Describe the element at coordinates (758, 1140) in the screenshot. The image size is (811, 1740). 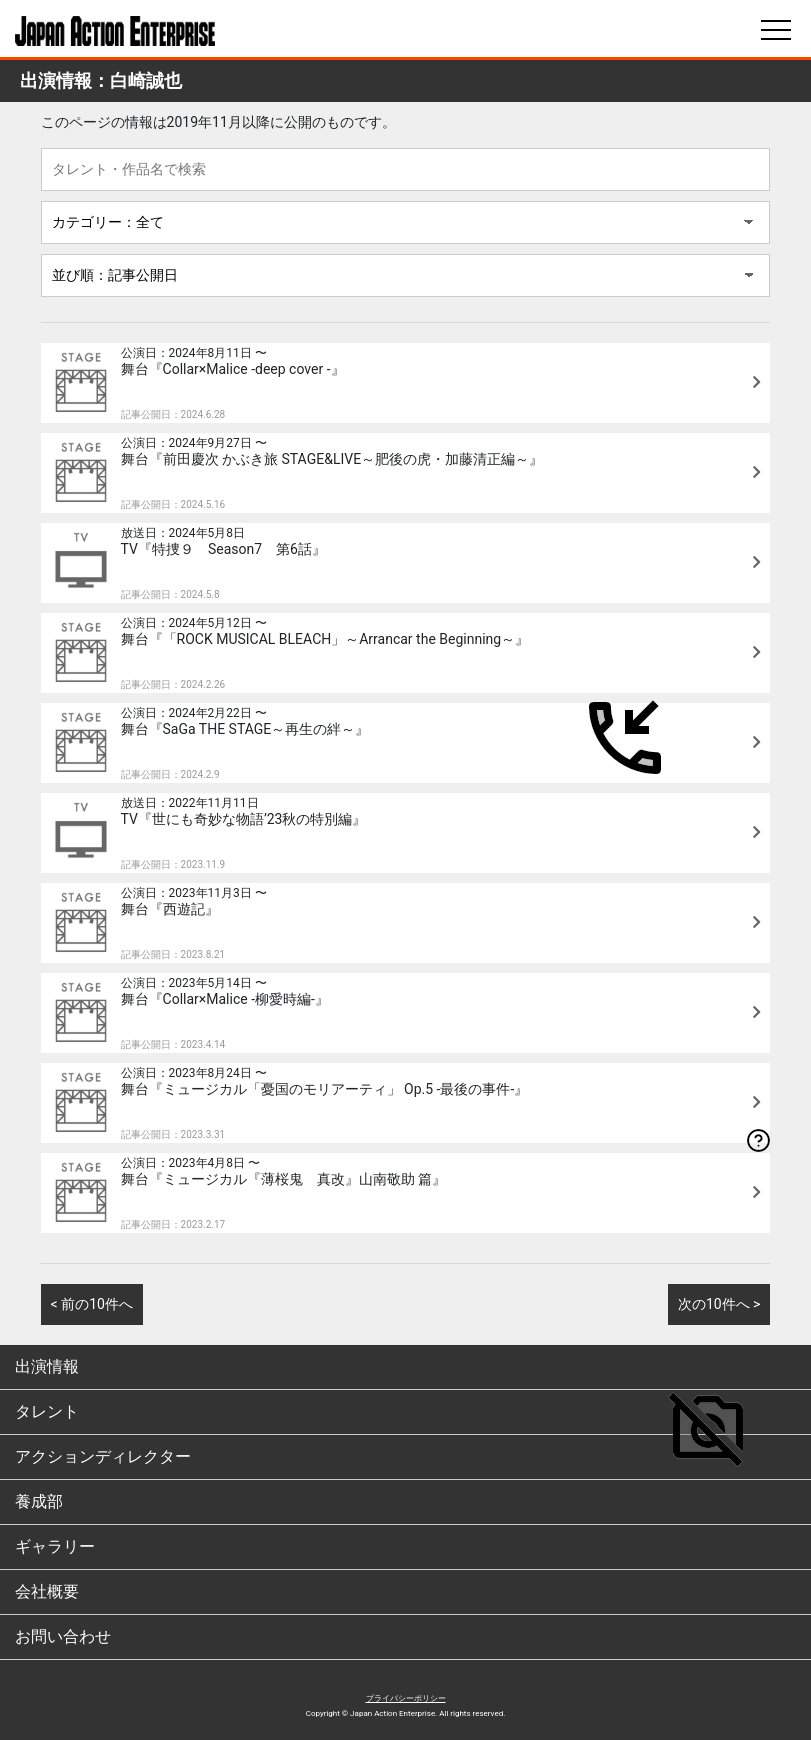
I see `access help or support information` at that location.